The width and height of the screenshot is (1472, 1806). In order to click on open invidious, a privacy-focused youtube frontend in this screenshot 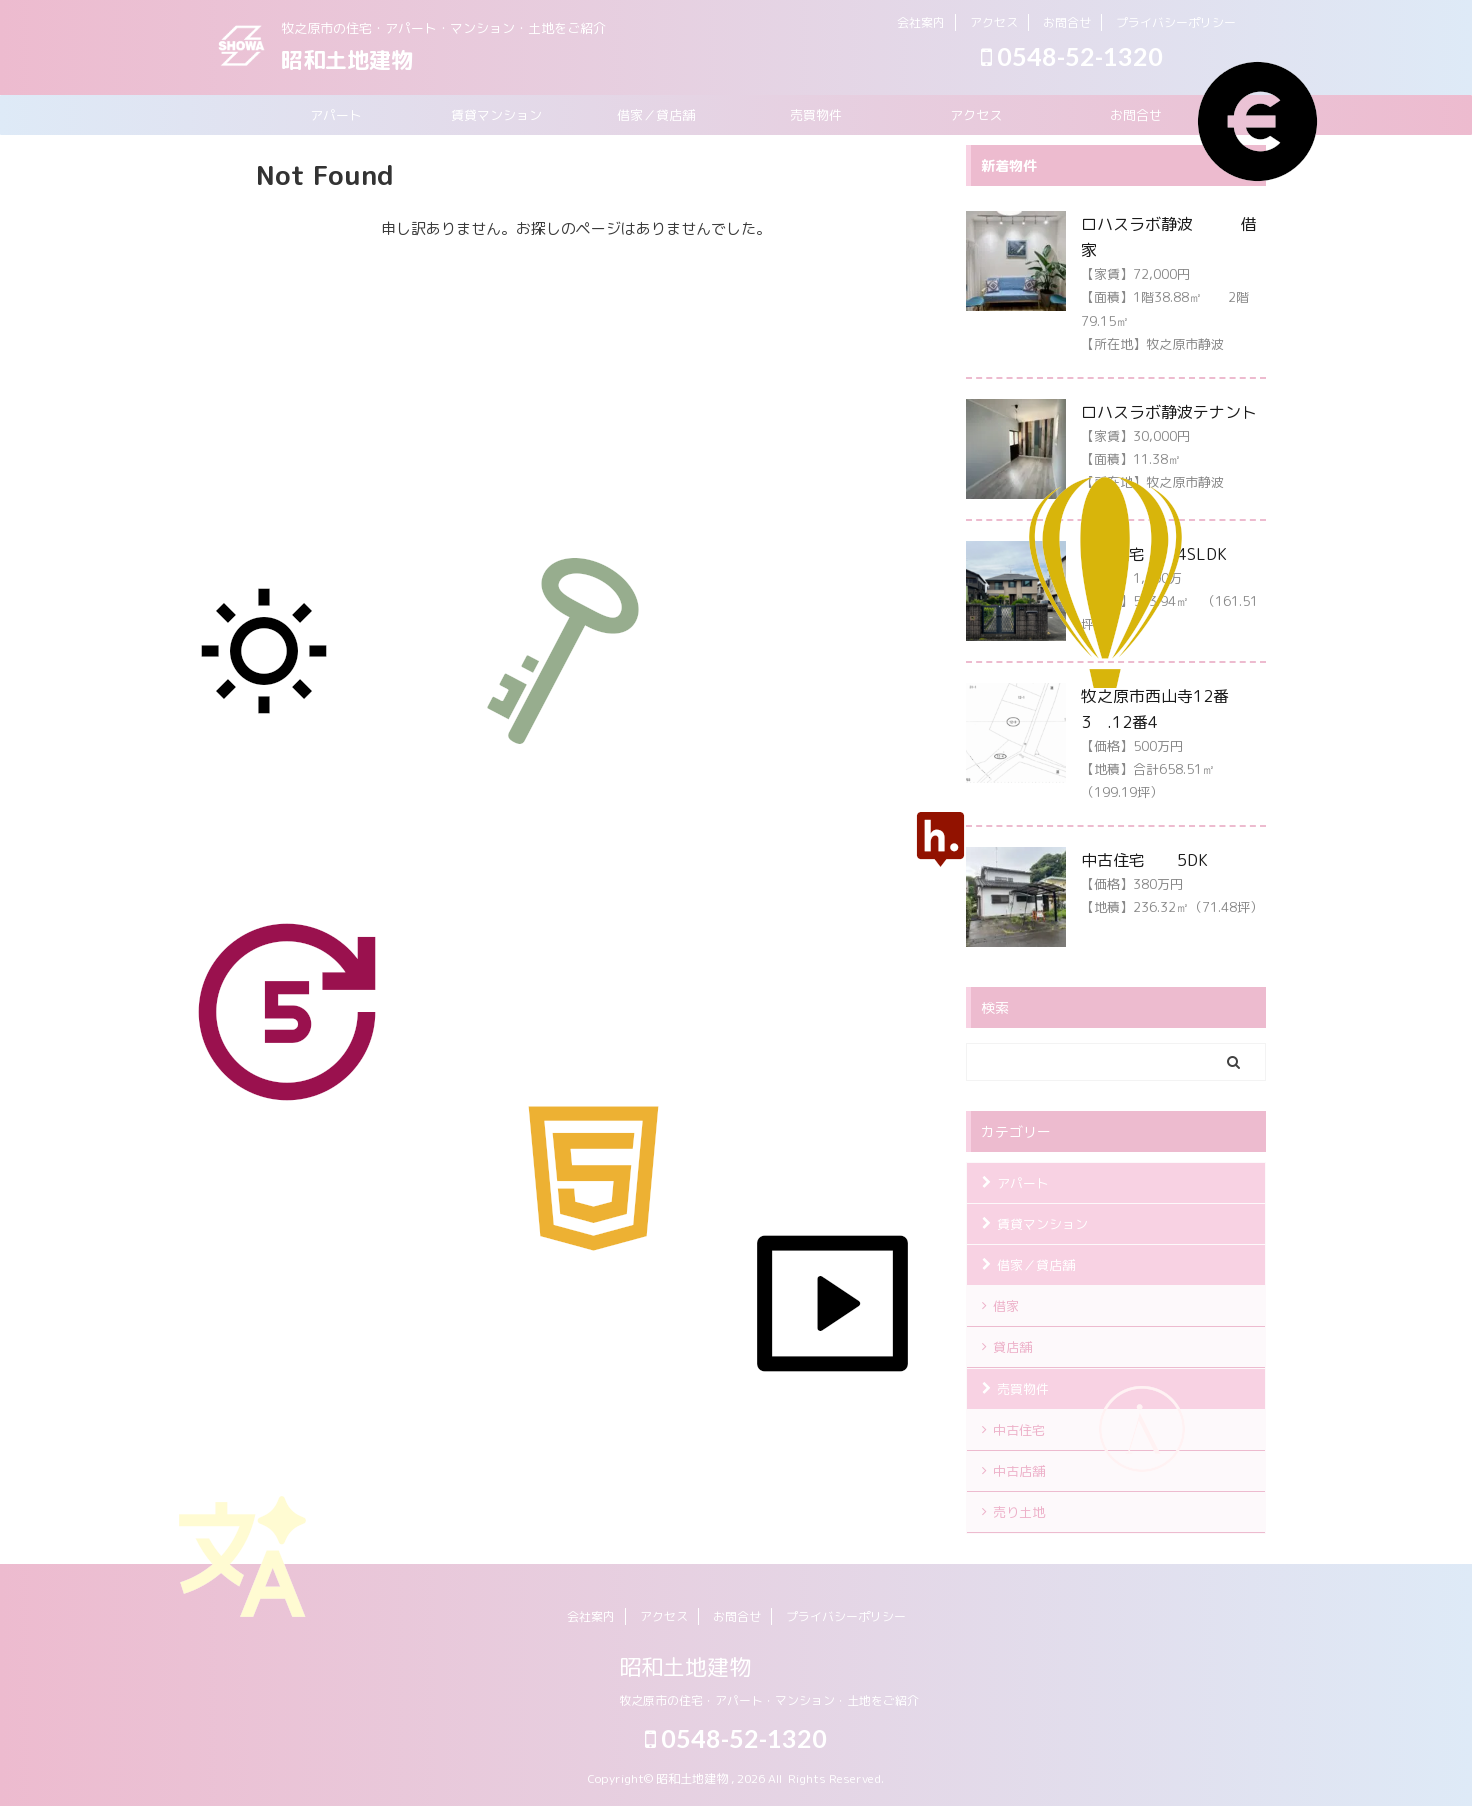, I will do `click(1142, 1429)`.